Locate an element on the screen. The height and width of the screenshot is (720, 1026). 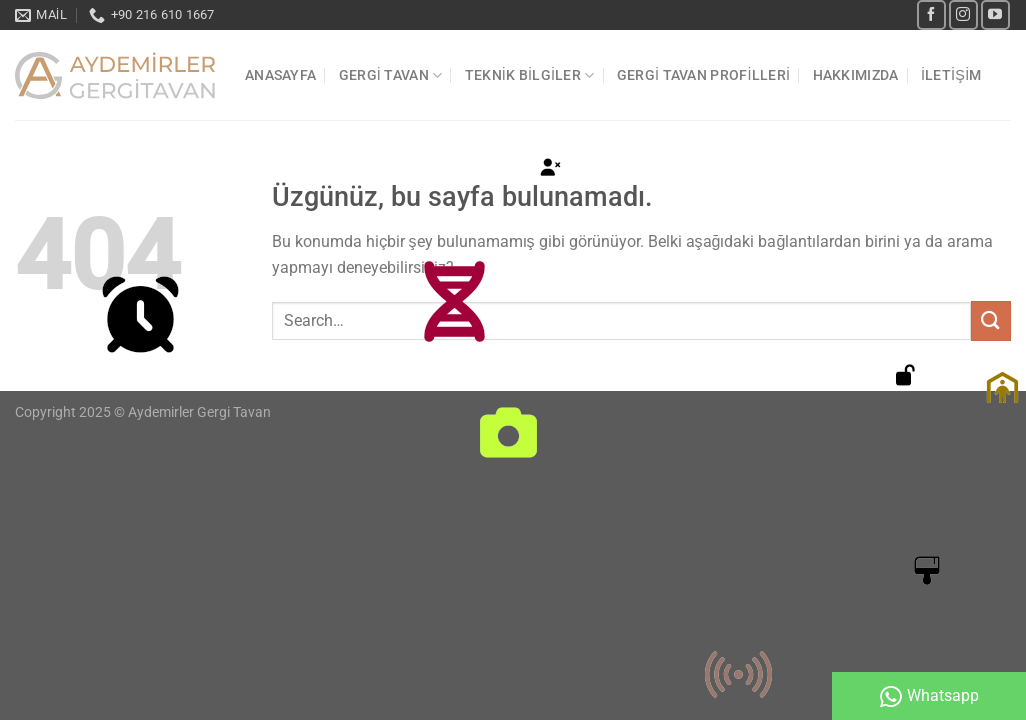
access painting or drawing tools is located at coordinates (927, 570).